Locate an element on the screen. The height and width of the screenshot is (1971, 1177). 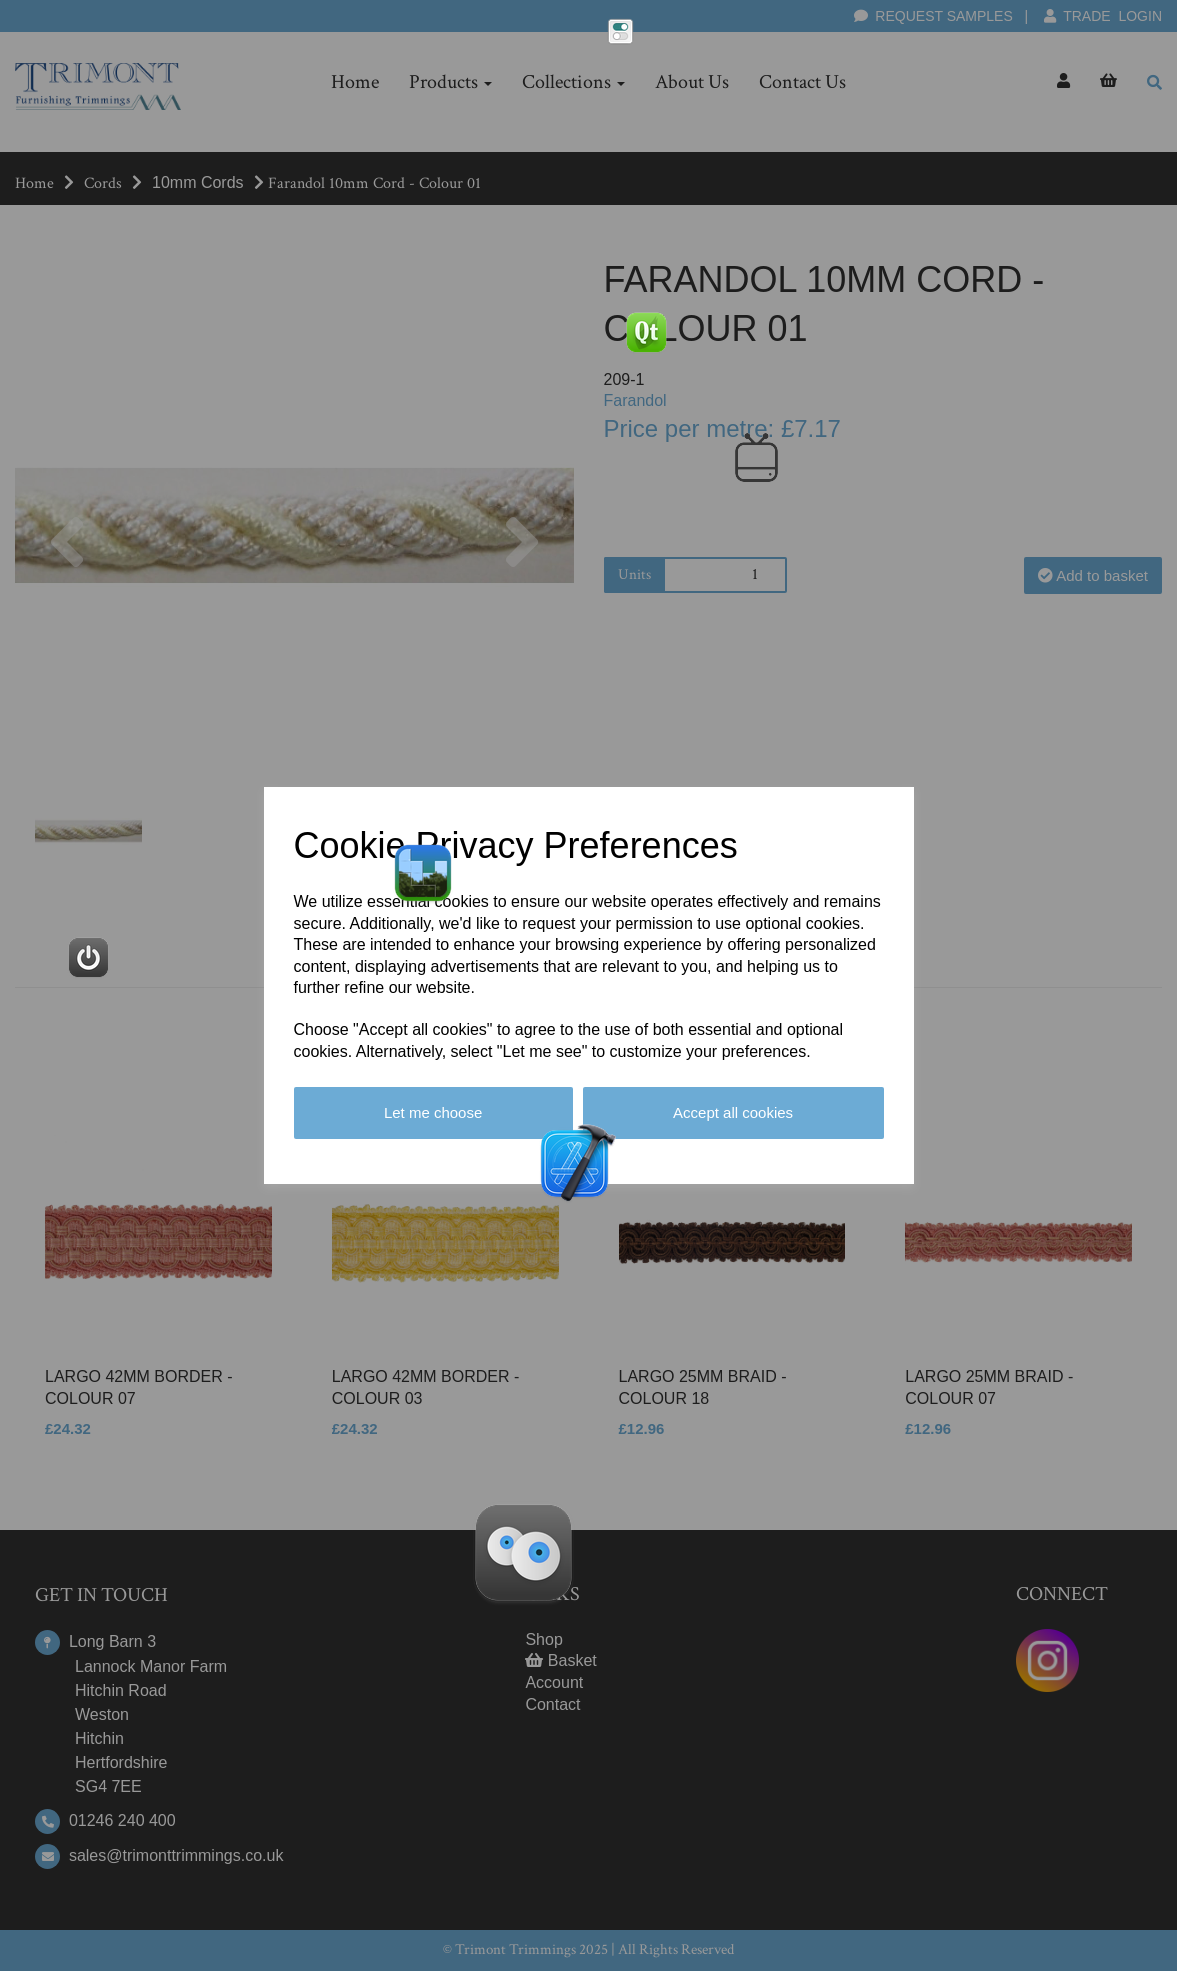
launch qt creator development environment is located at coordinates (646, 332).